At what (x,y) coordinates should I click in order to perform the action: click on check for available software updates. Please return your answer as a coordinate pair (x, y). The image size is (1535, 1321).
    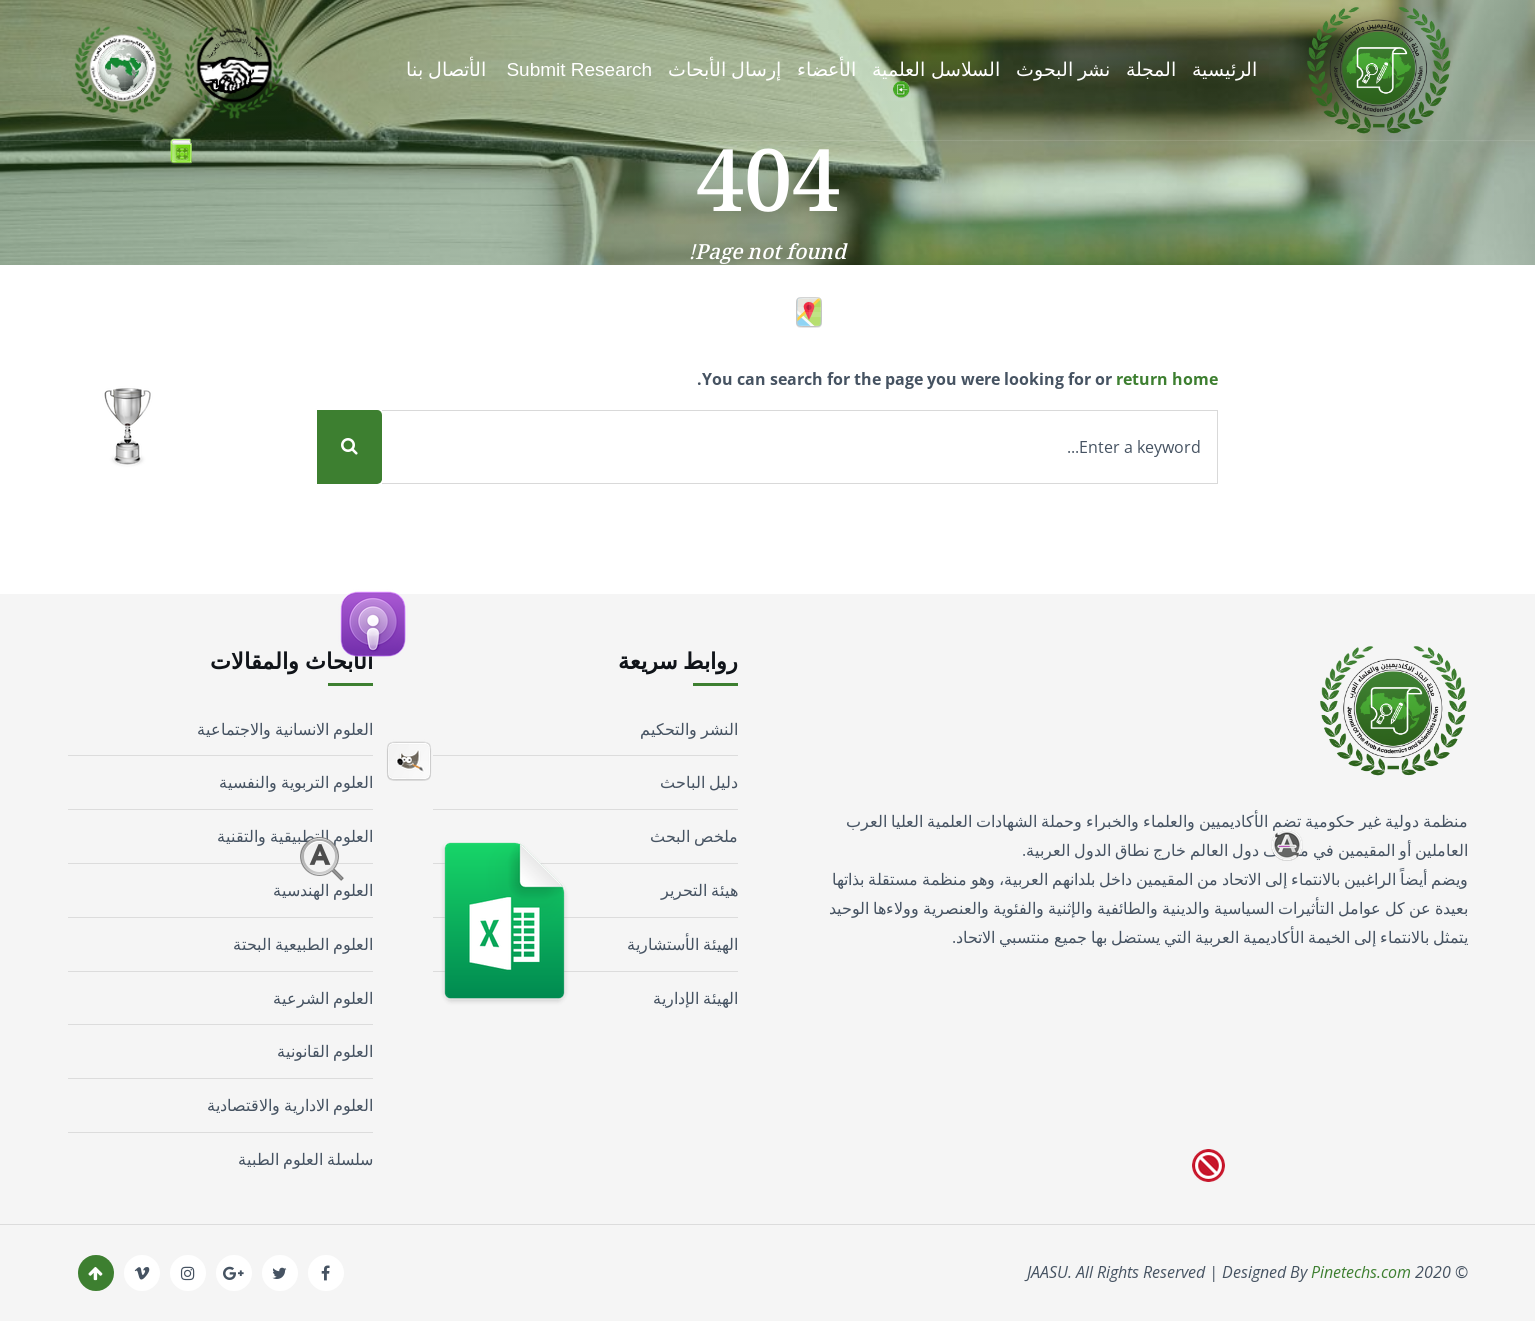
    Looking at the image, I should click on (1287, 845).